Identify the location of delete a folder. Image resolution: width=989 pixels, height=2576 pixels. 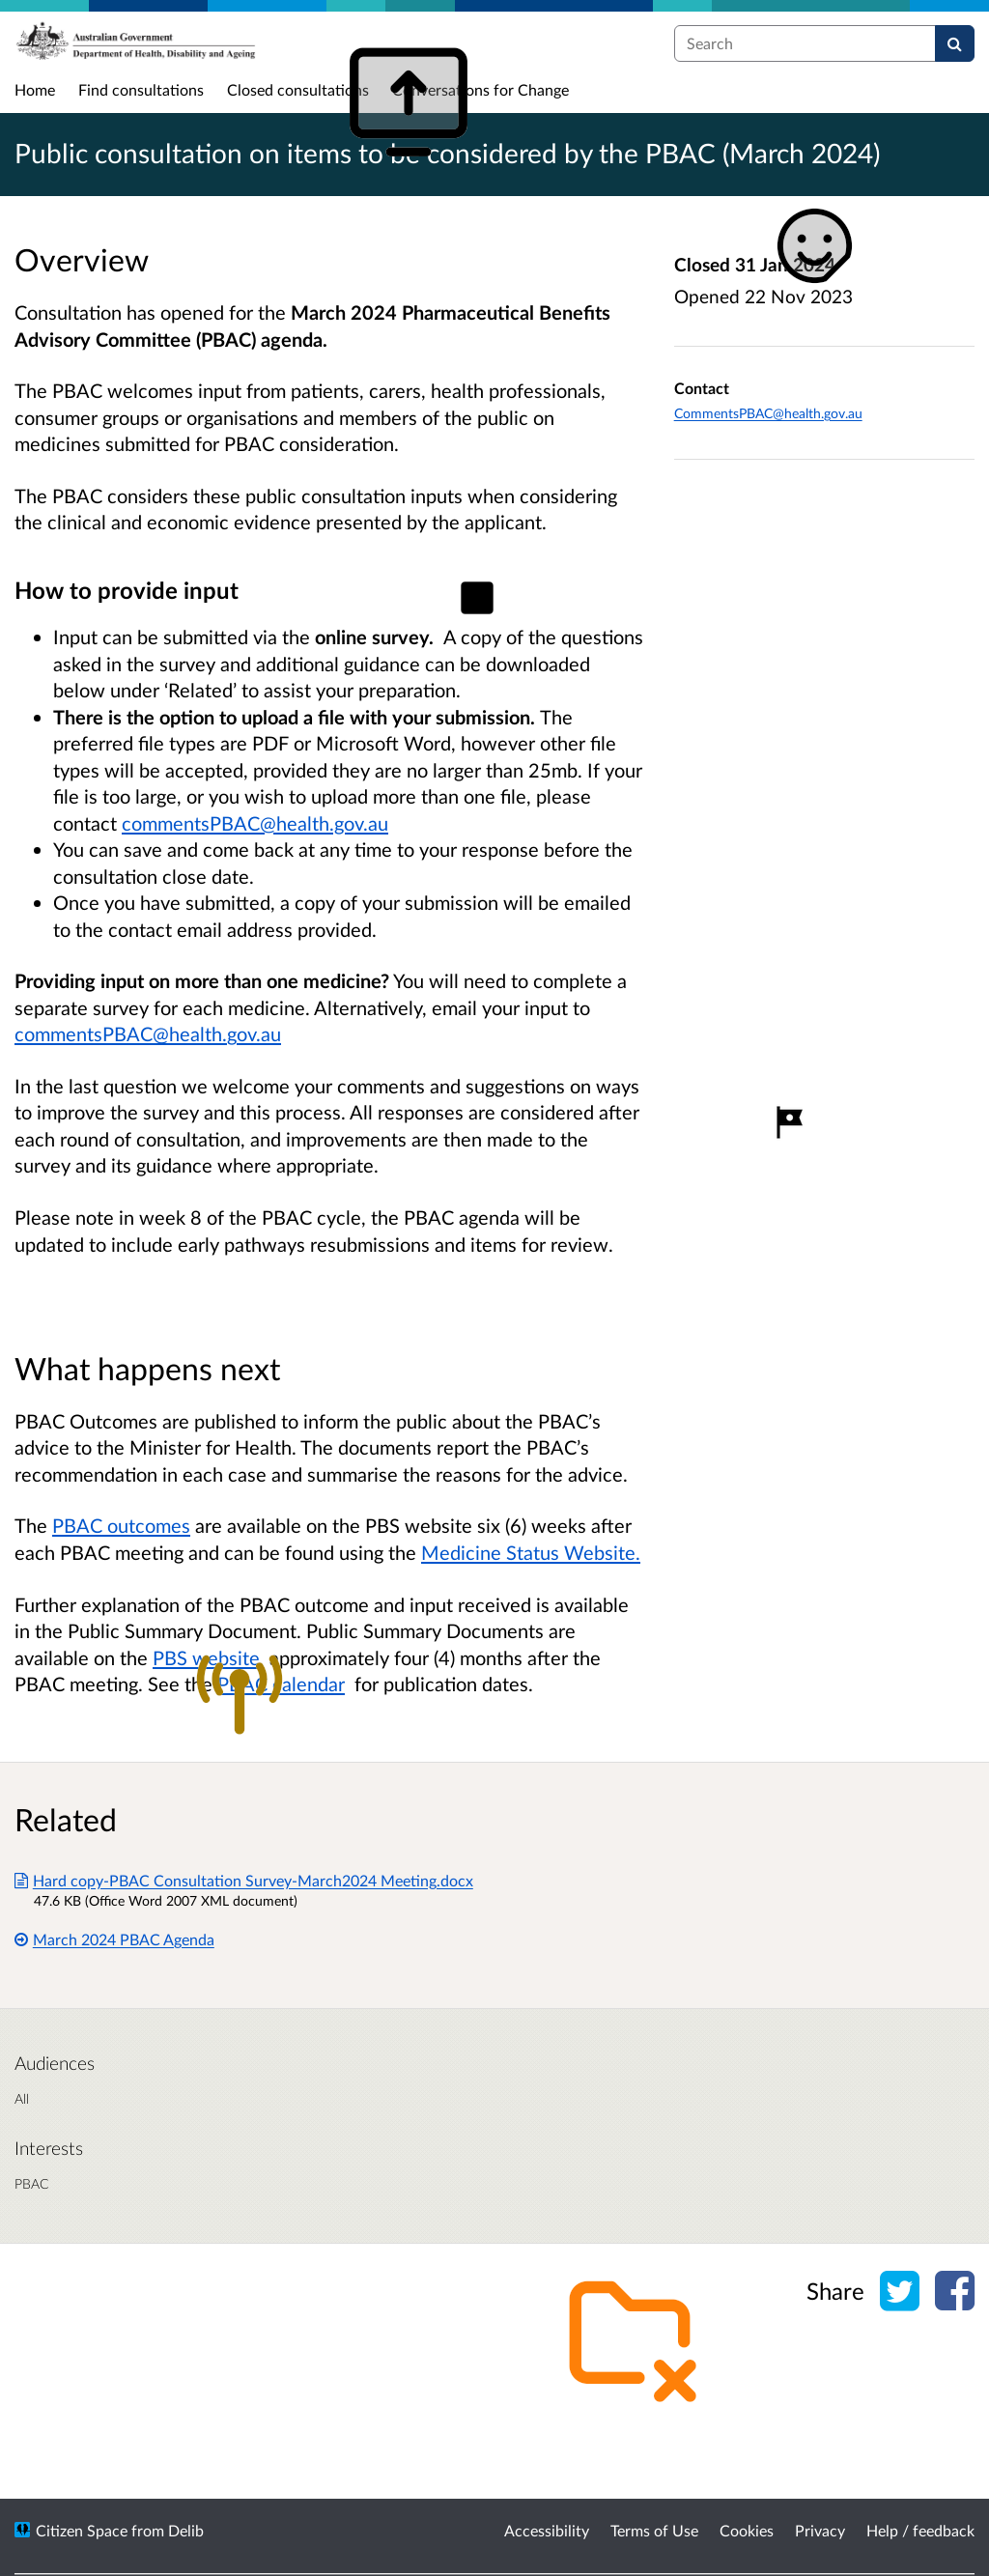
(630, 2335).